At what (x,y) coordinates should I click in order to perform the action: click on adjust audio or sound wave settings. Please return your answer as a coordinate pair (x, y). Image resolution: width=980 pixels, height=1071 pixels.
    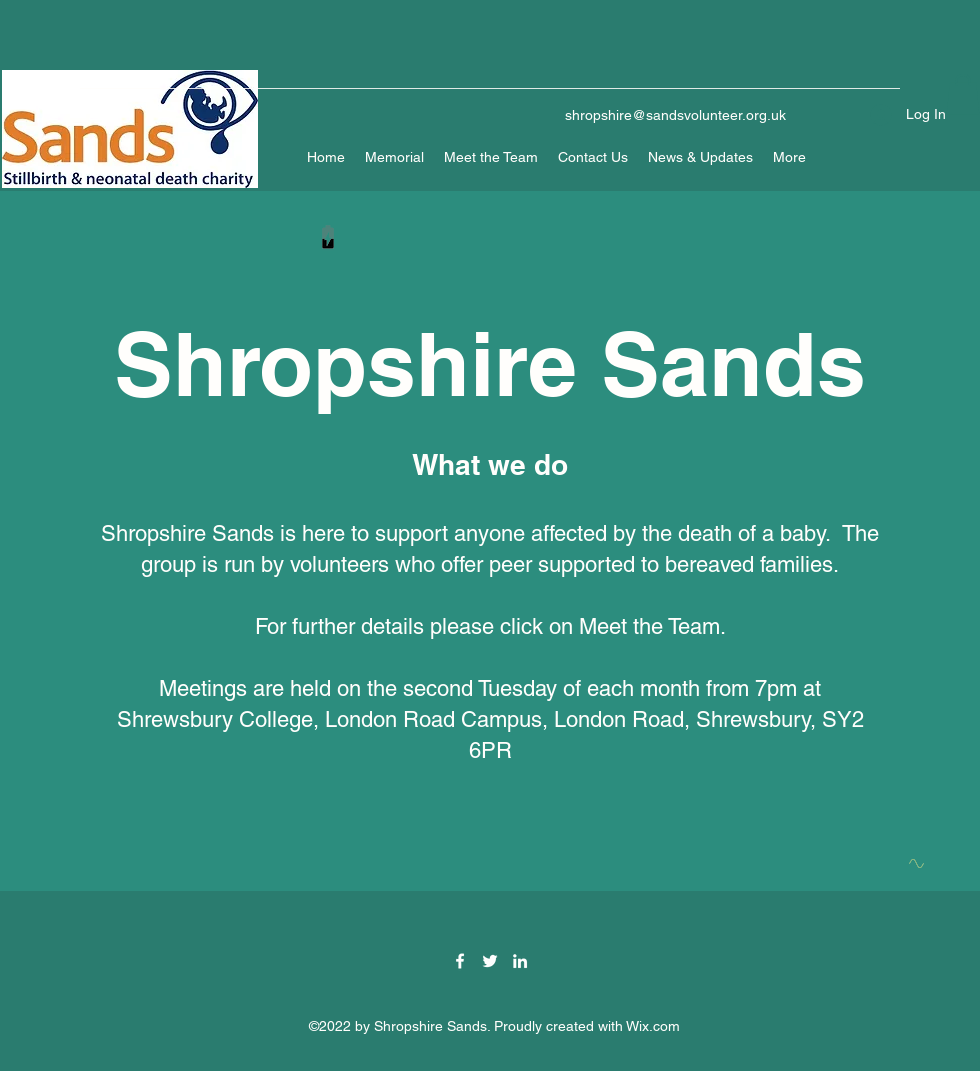
    Looking at the image, I should click on (916, 863).